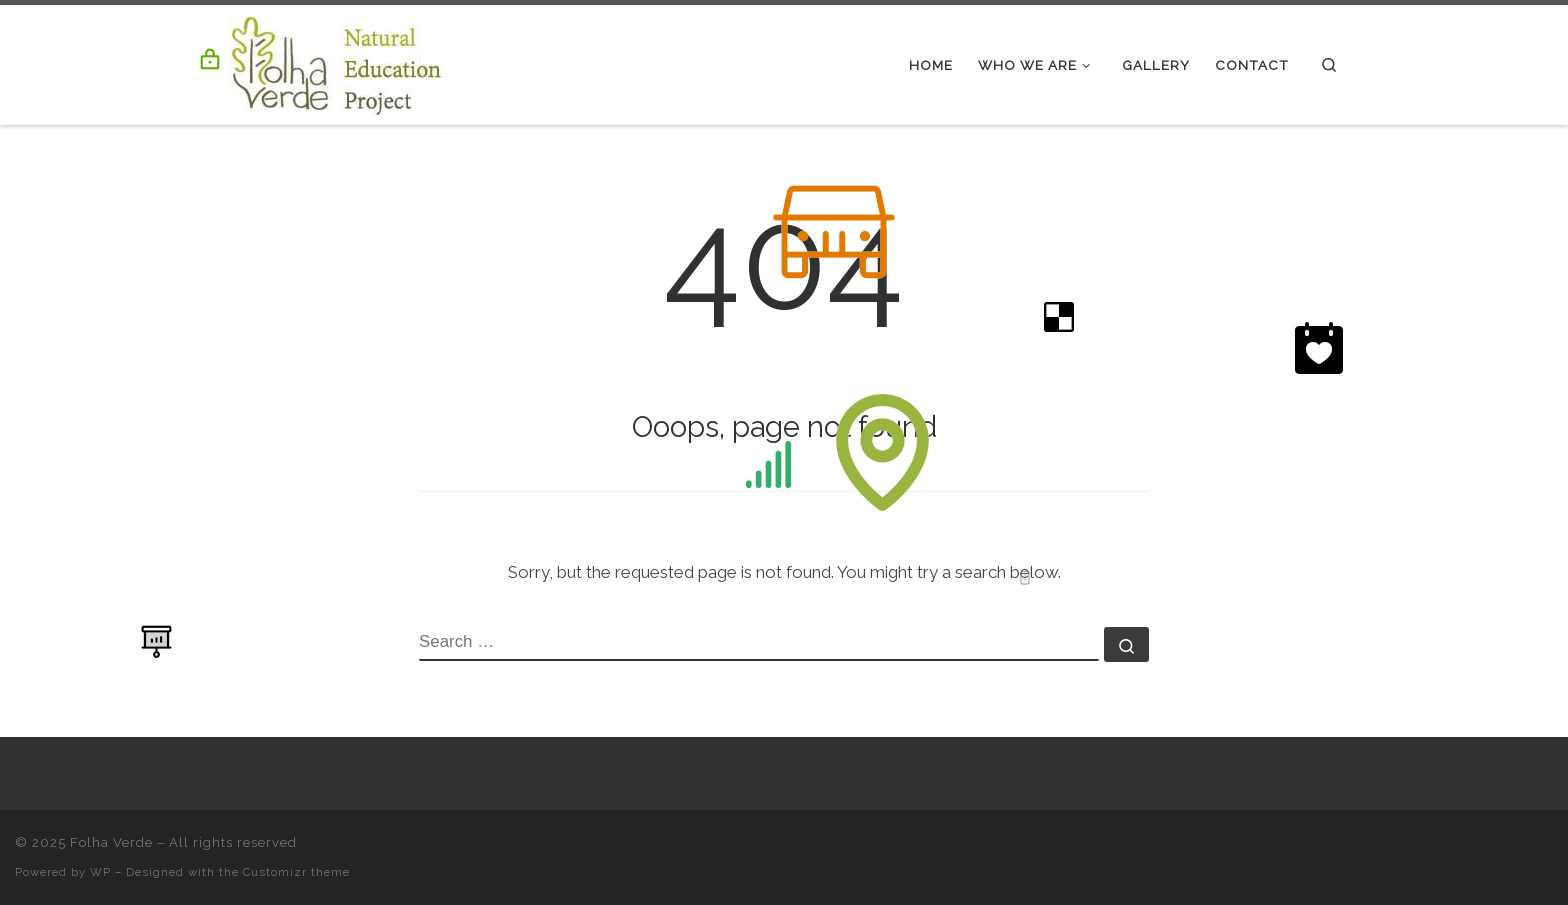 The height and width of the screenshot is (905, 1568). What do you see at coordinates (882, 452) in the screenshot?
I see `view or set a location on the map` at bounding box center [882, 452].